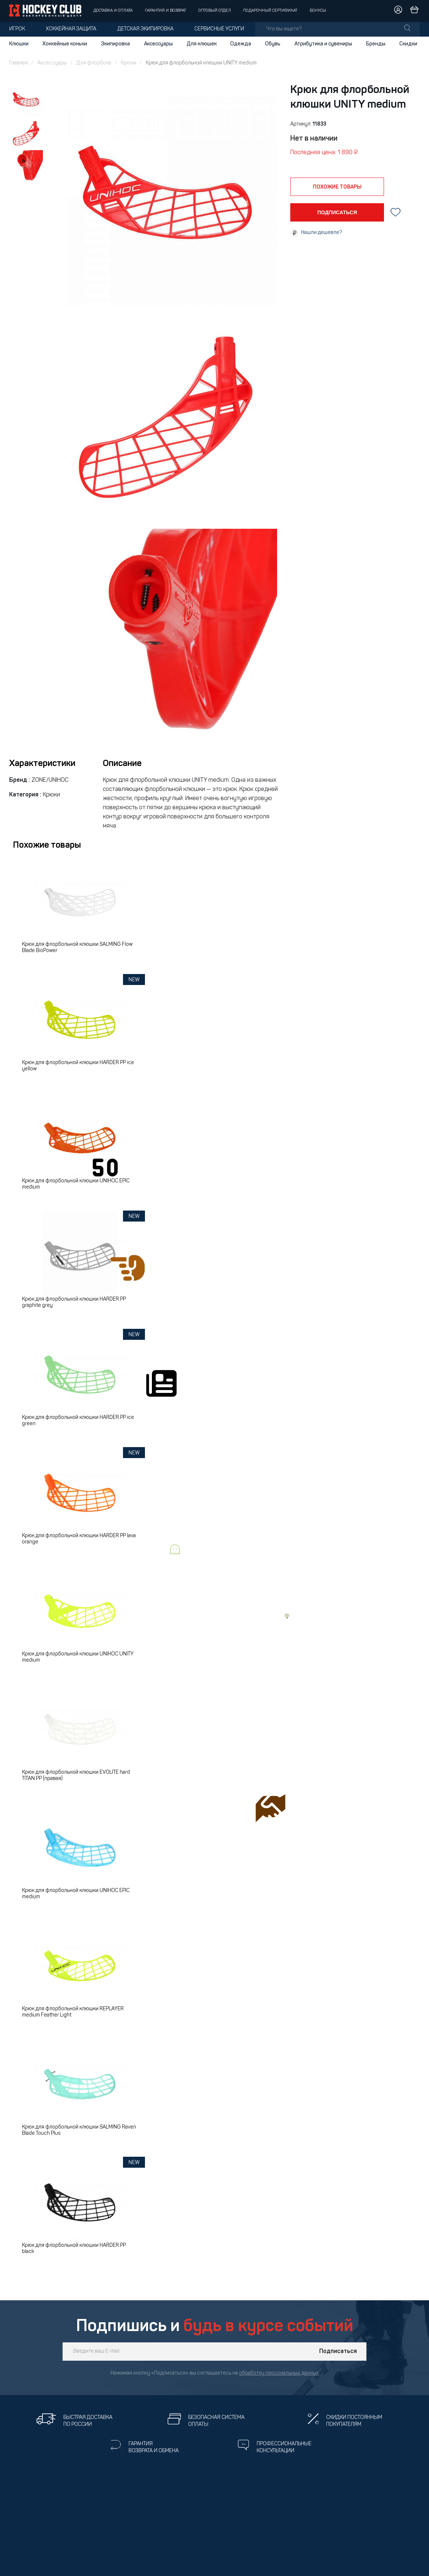 The width and height of the screenshot is (429, 2576). I want to click on access tips or suggestions, so click(287, 1616).